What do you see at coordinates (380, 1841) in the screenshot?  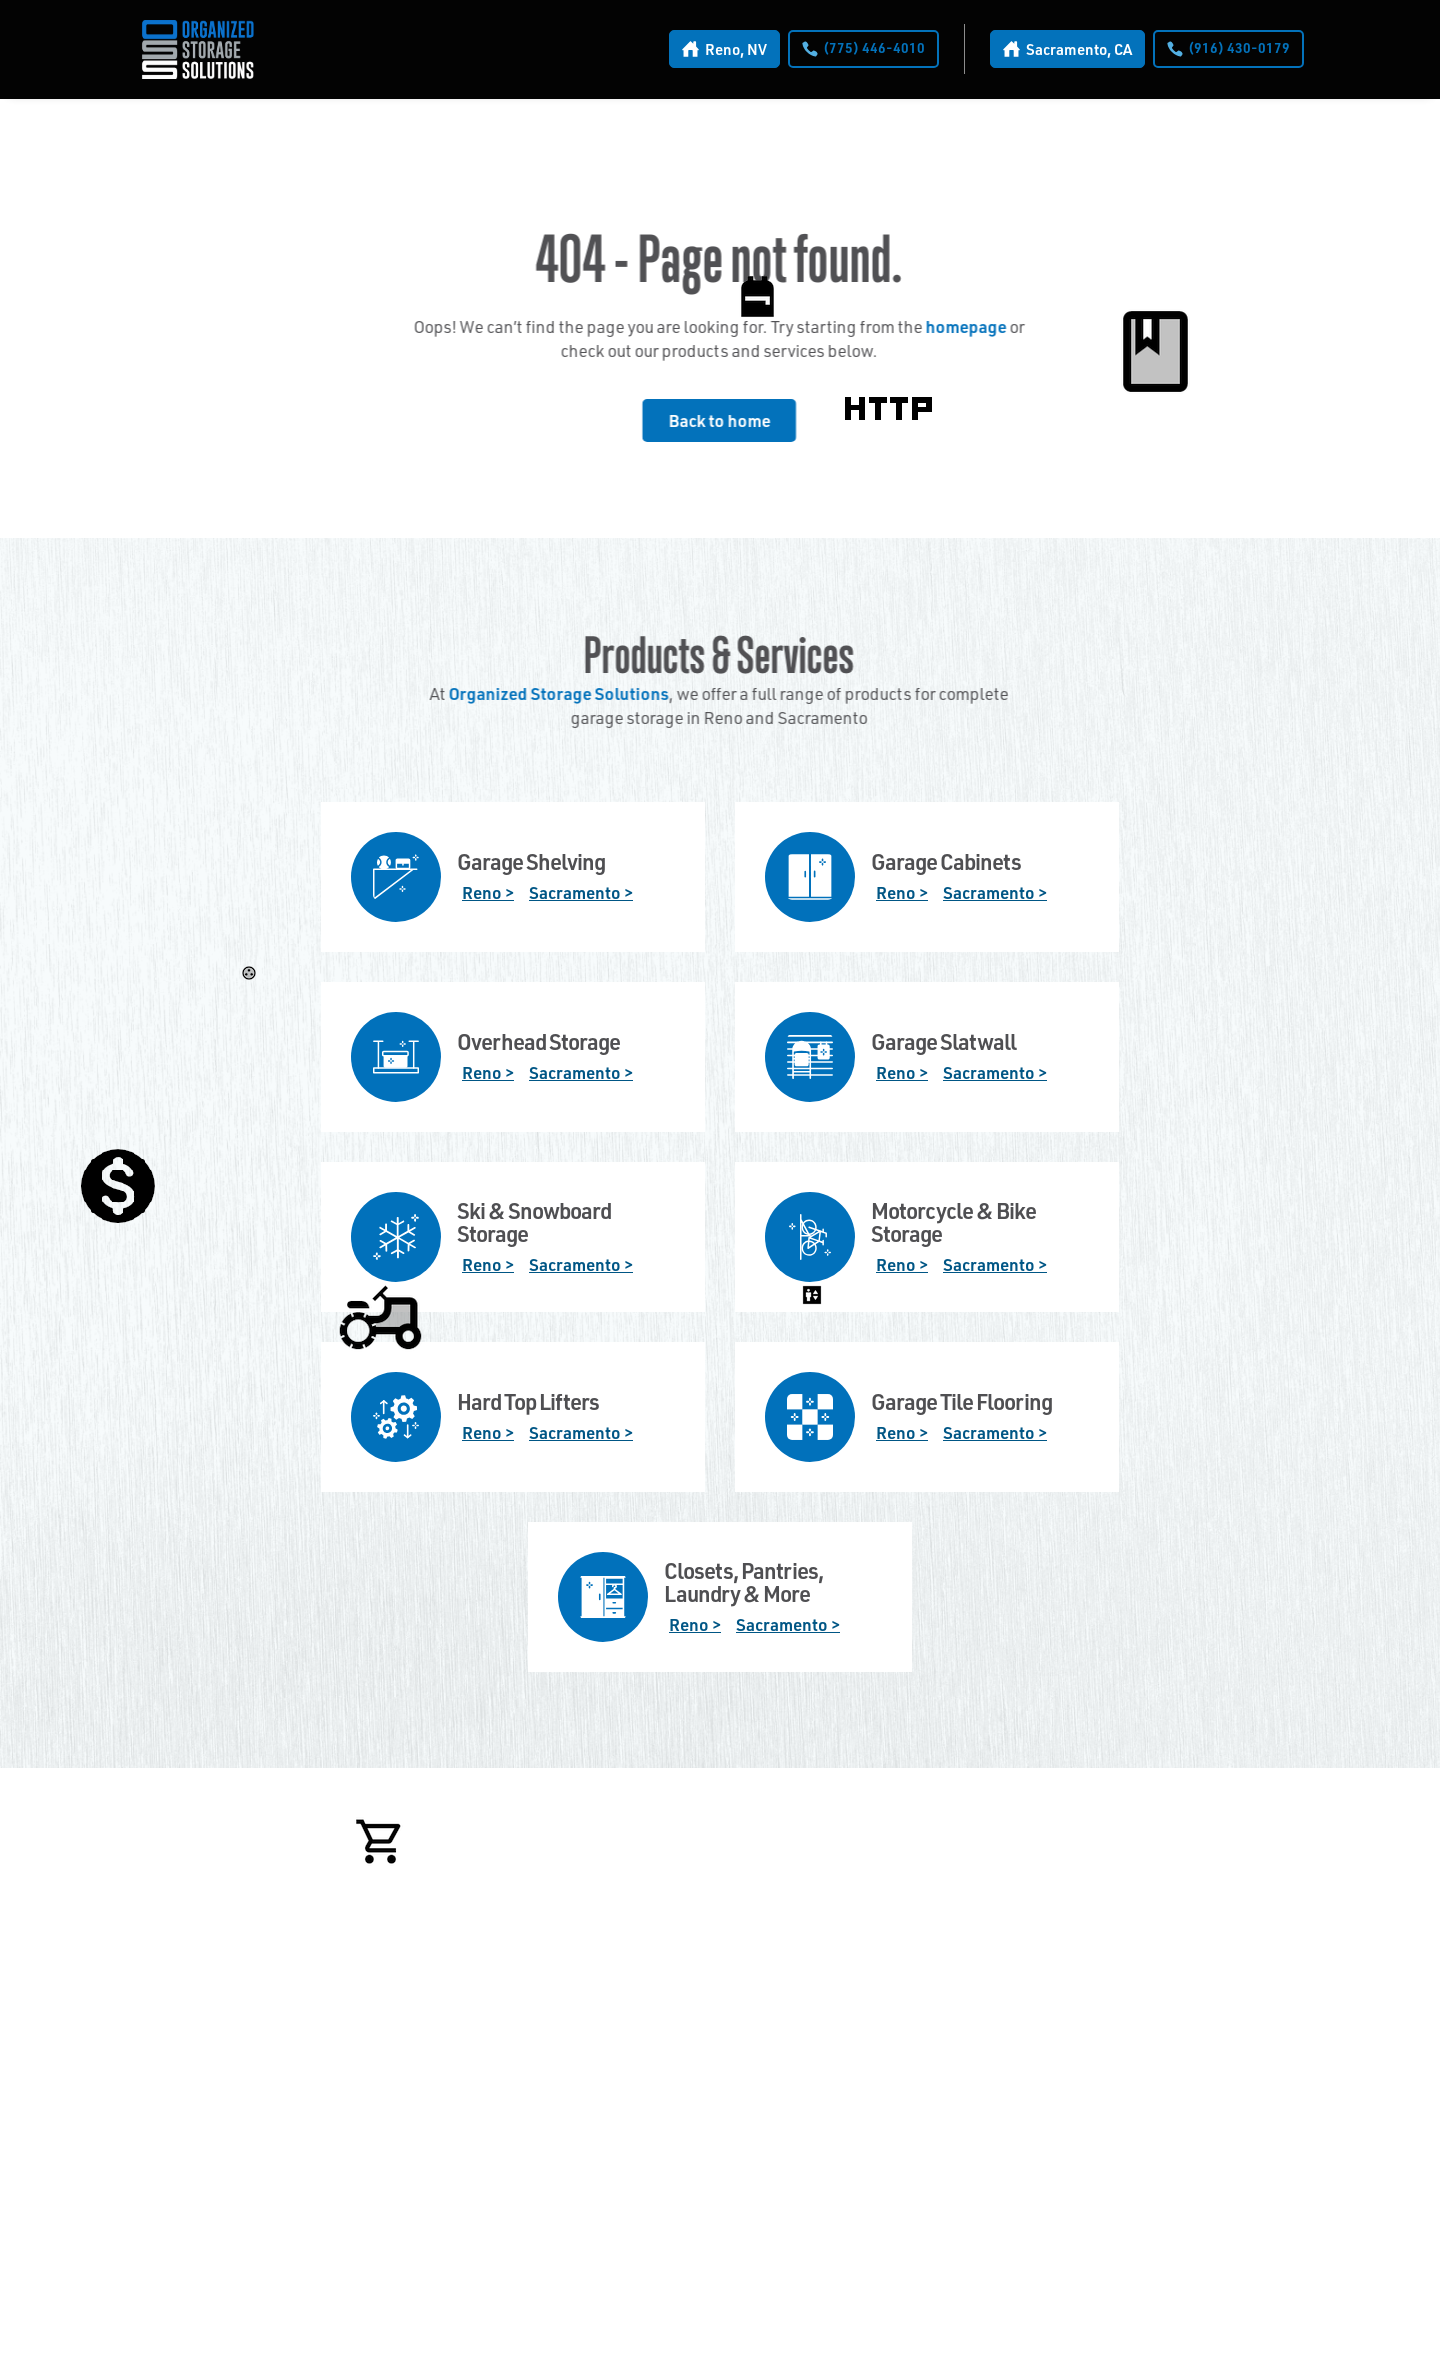 I see `view nearby grocery stores` at bounding box center [380, 1841].